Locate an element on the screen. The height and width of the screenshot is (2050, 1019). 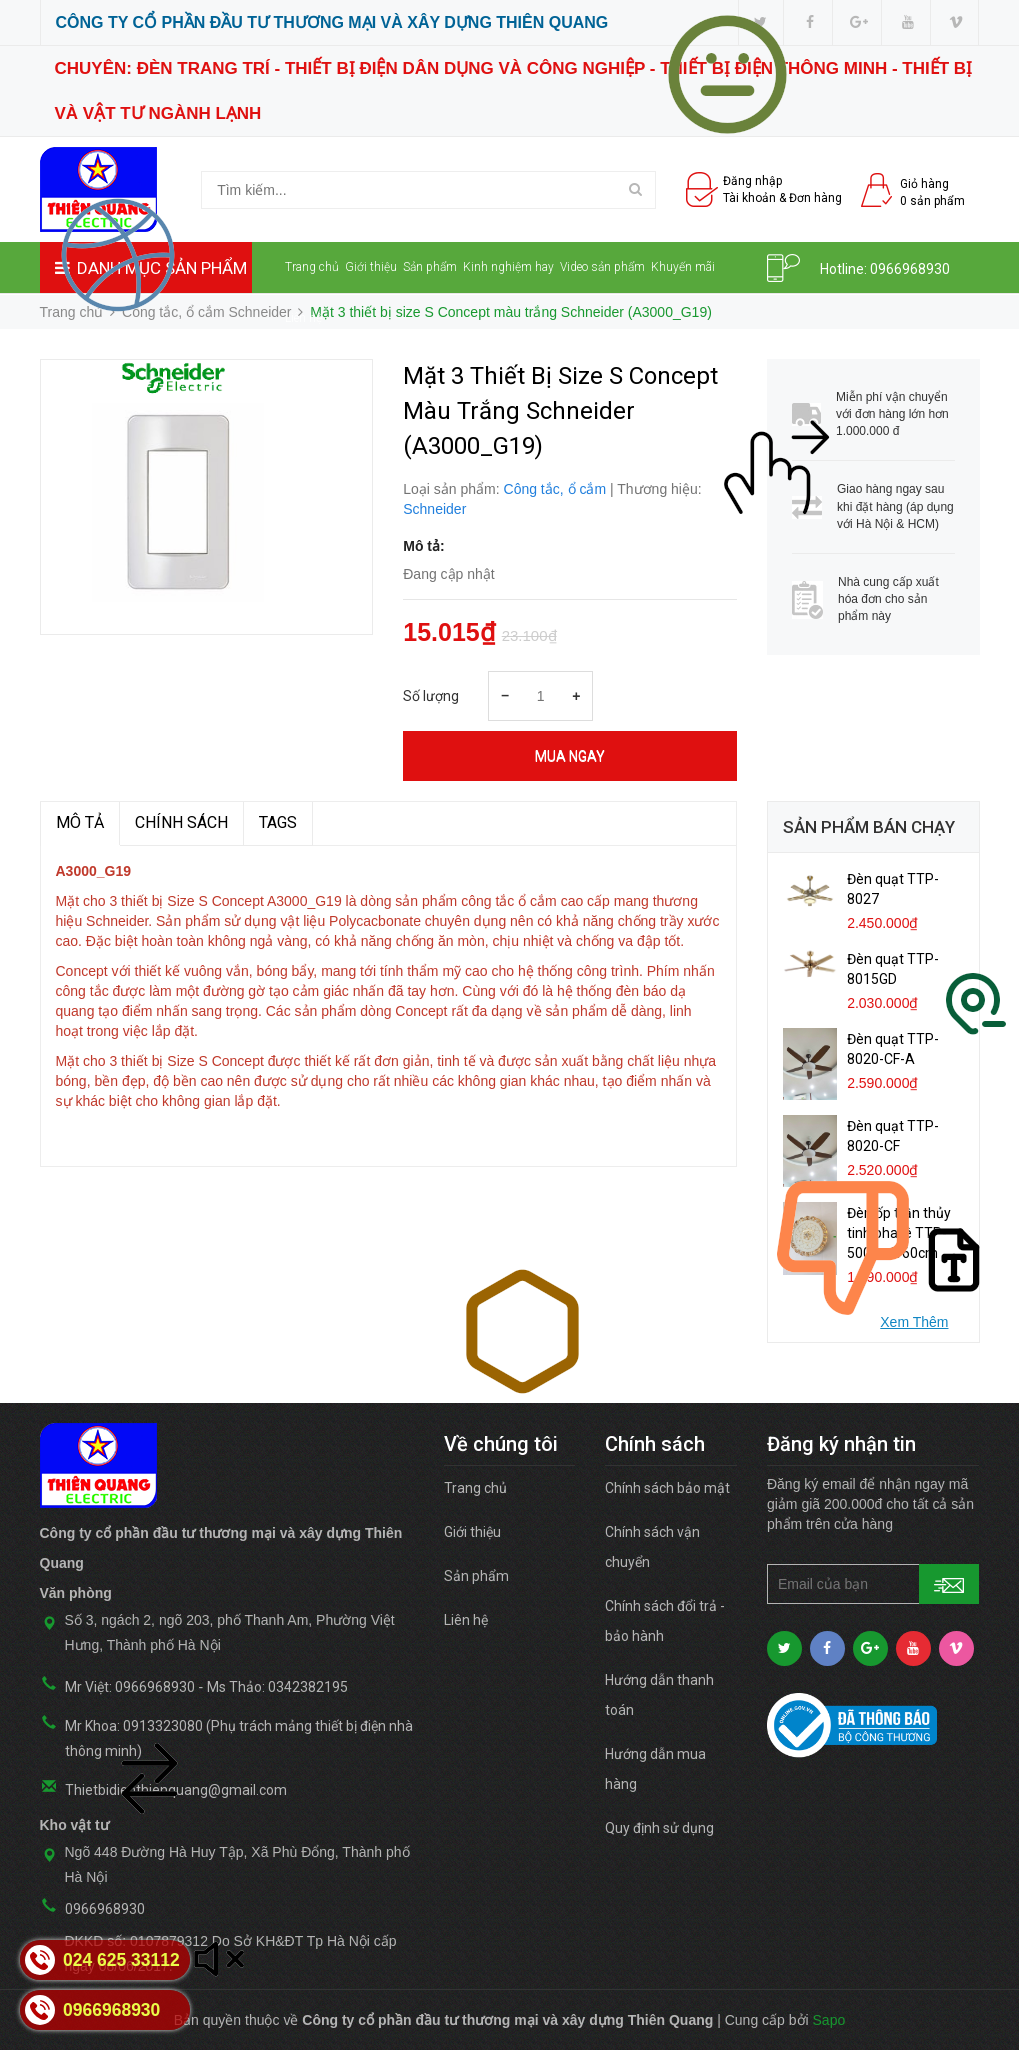
rate your experience as neutral is located at coordinates (727, 74).